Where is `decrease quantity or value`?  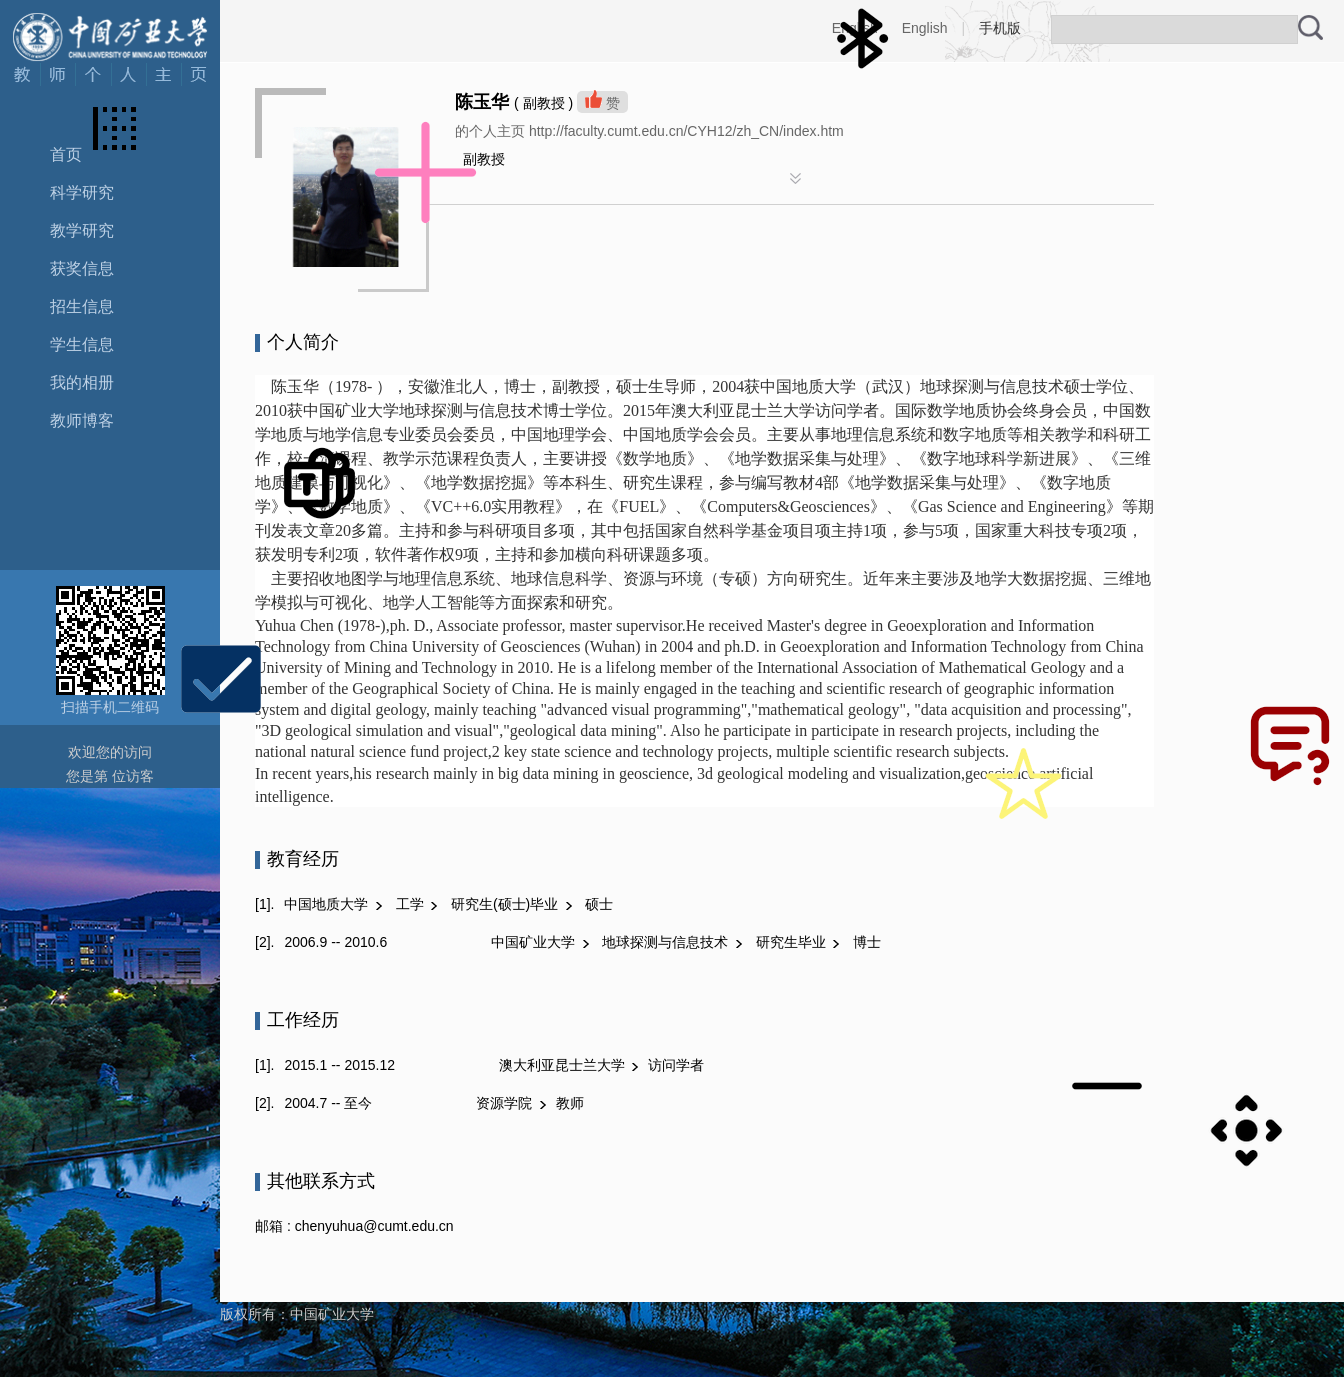 decrease quantity or value is located at coordinates (1107, 1086).